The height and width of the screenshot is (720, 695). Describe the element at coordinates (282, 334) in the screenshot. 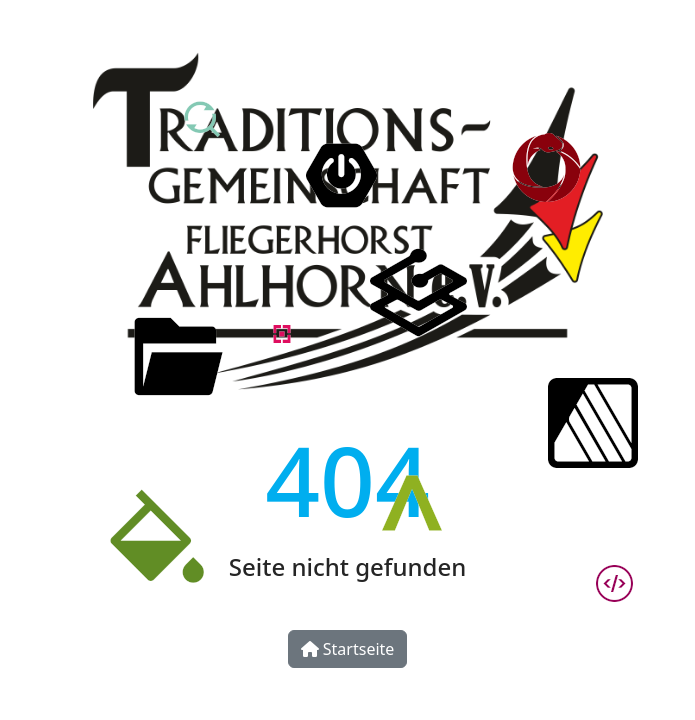

I see `open HDFC Bank app` at that location.